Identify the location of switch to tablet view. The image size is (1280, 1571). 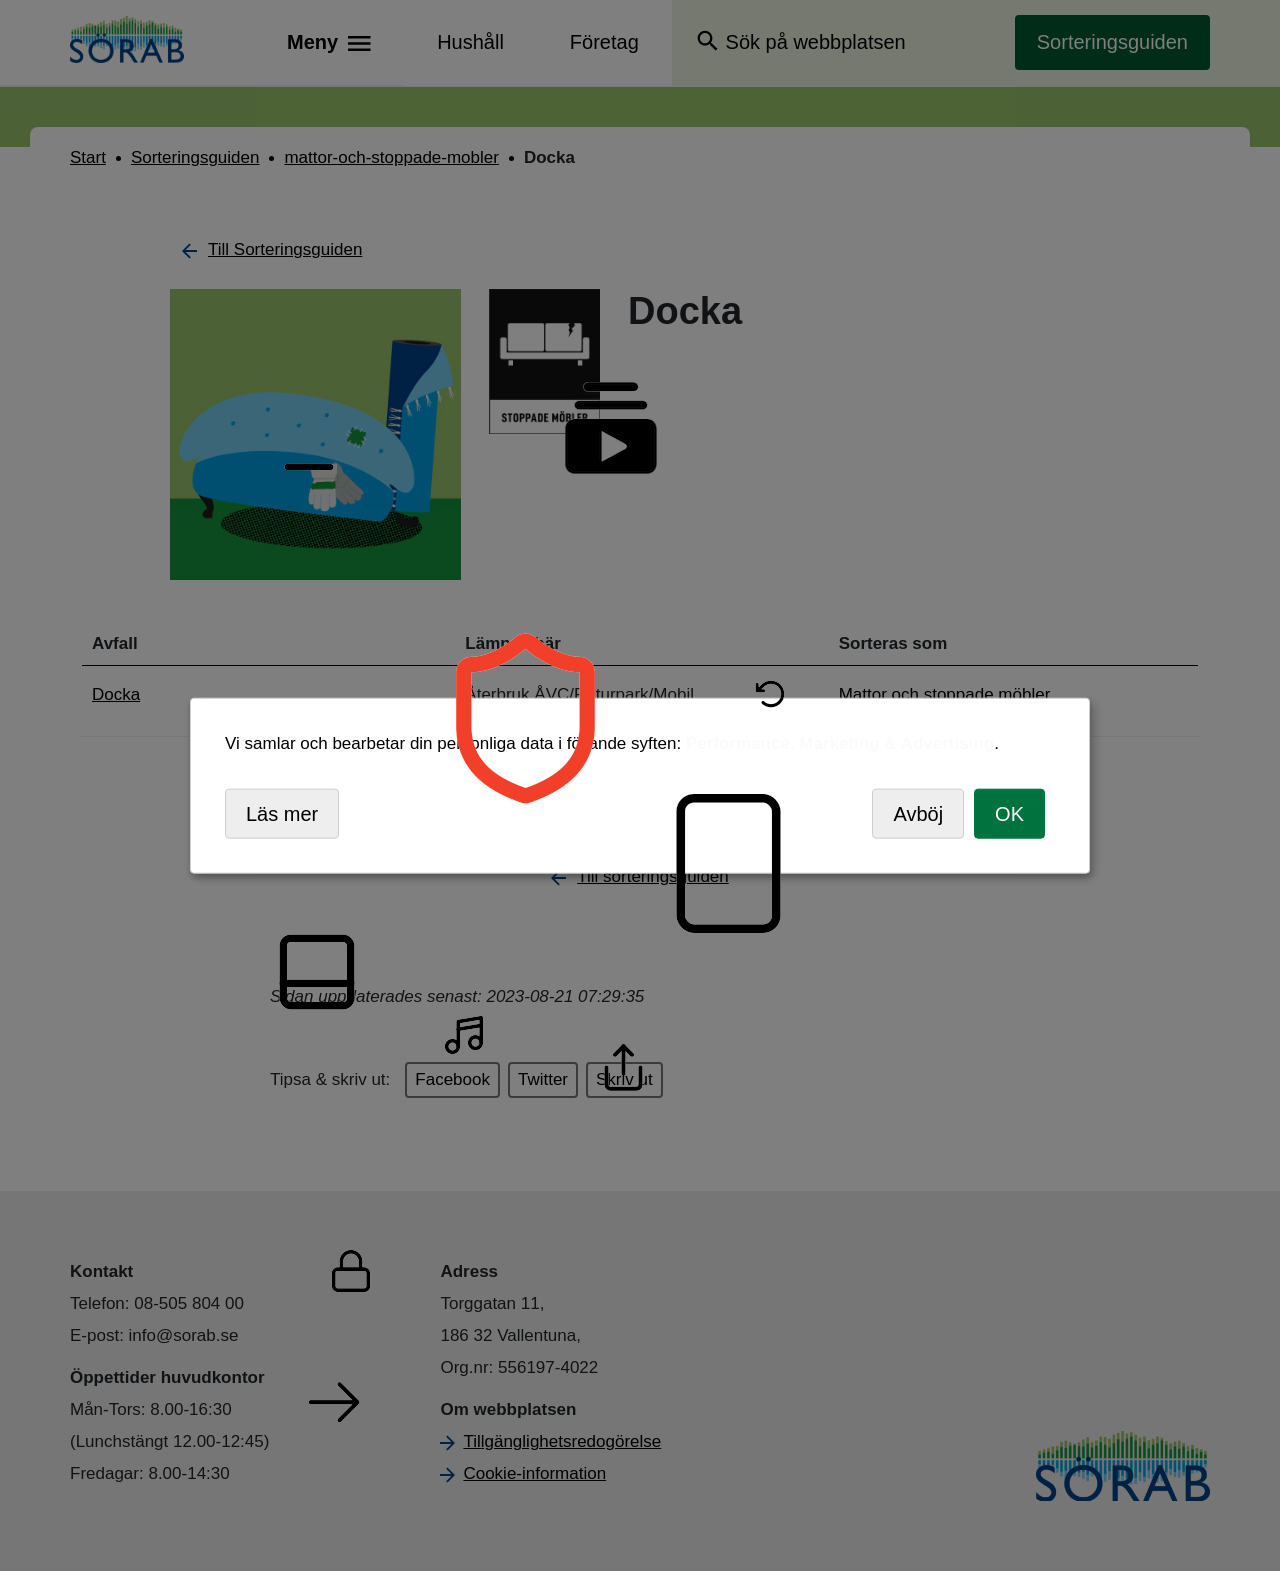
(728, 863).